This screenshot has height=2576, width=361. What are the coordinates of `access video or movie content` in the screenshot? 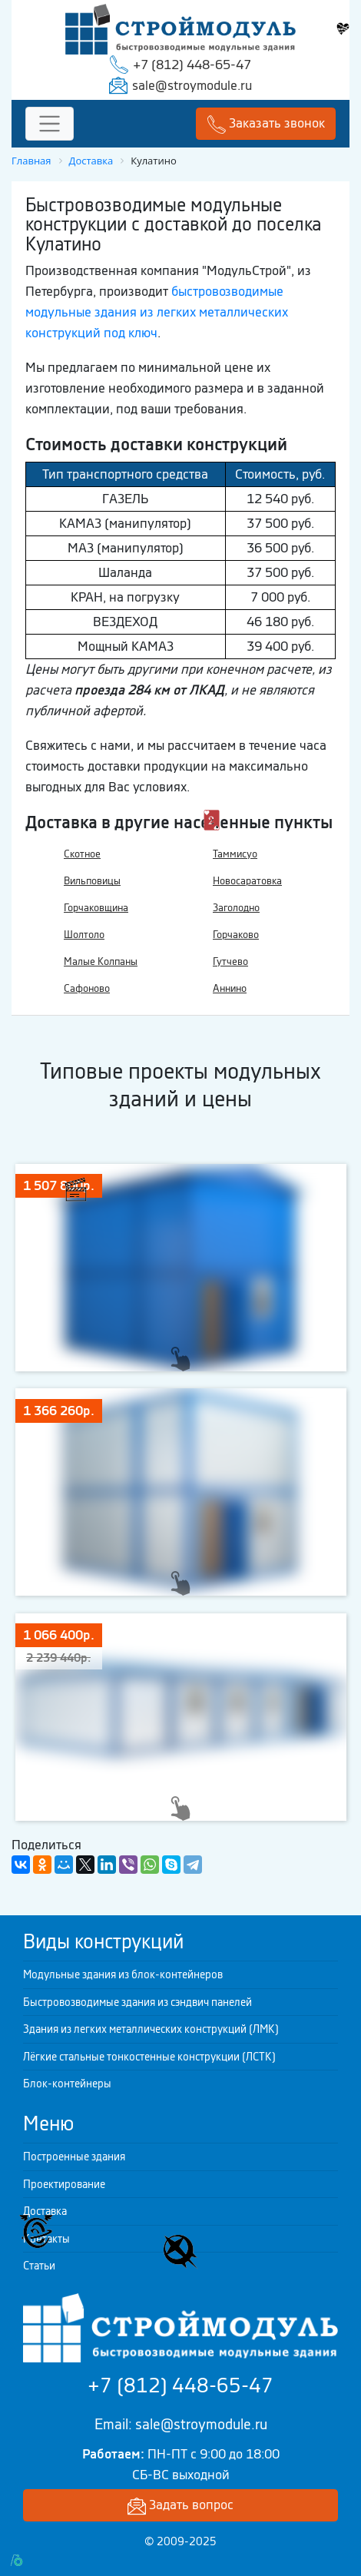 It's located at (76, 1189).